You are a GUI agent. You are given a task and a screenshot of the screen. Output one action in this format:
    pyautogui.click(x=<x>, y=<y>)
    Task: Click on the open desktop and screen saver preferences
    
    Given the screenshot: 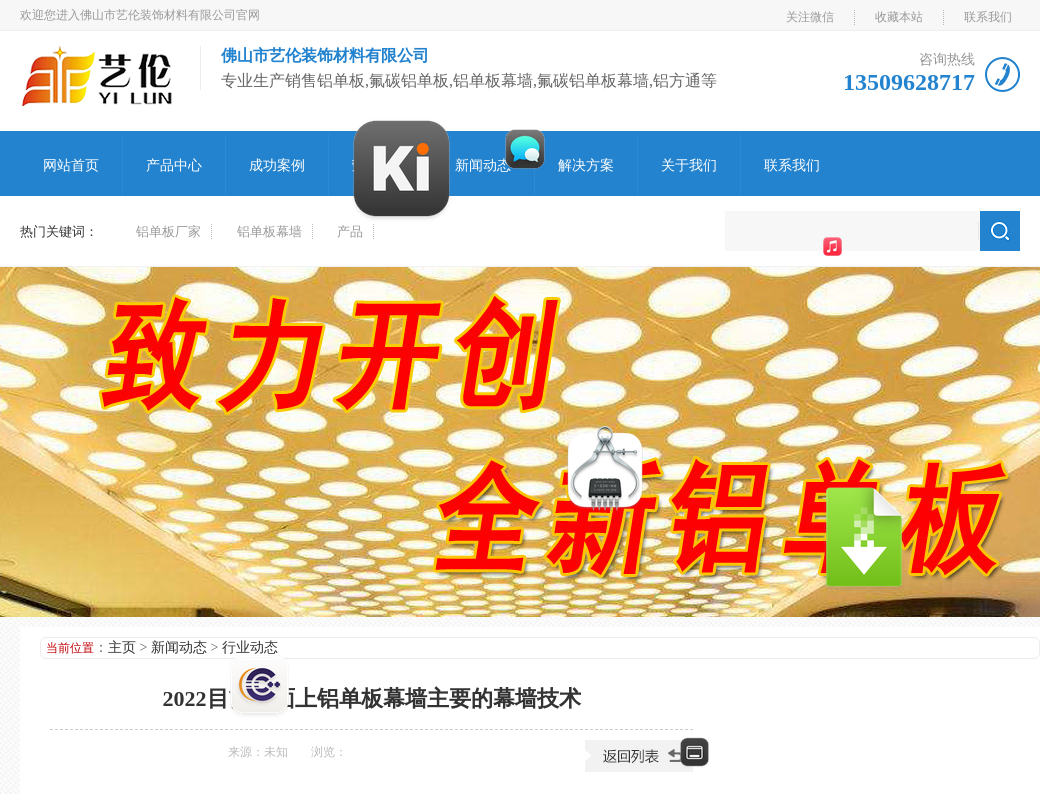 What is the action you would take?
    pyautogui.click(x=694, y=752)
    